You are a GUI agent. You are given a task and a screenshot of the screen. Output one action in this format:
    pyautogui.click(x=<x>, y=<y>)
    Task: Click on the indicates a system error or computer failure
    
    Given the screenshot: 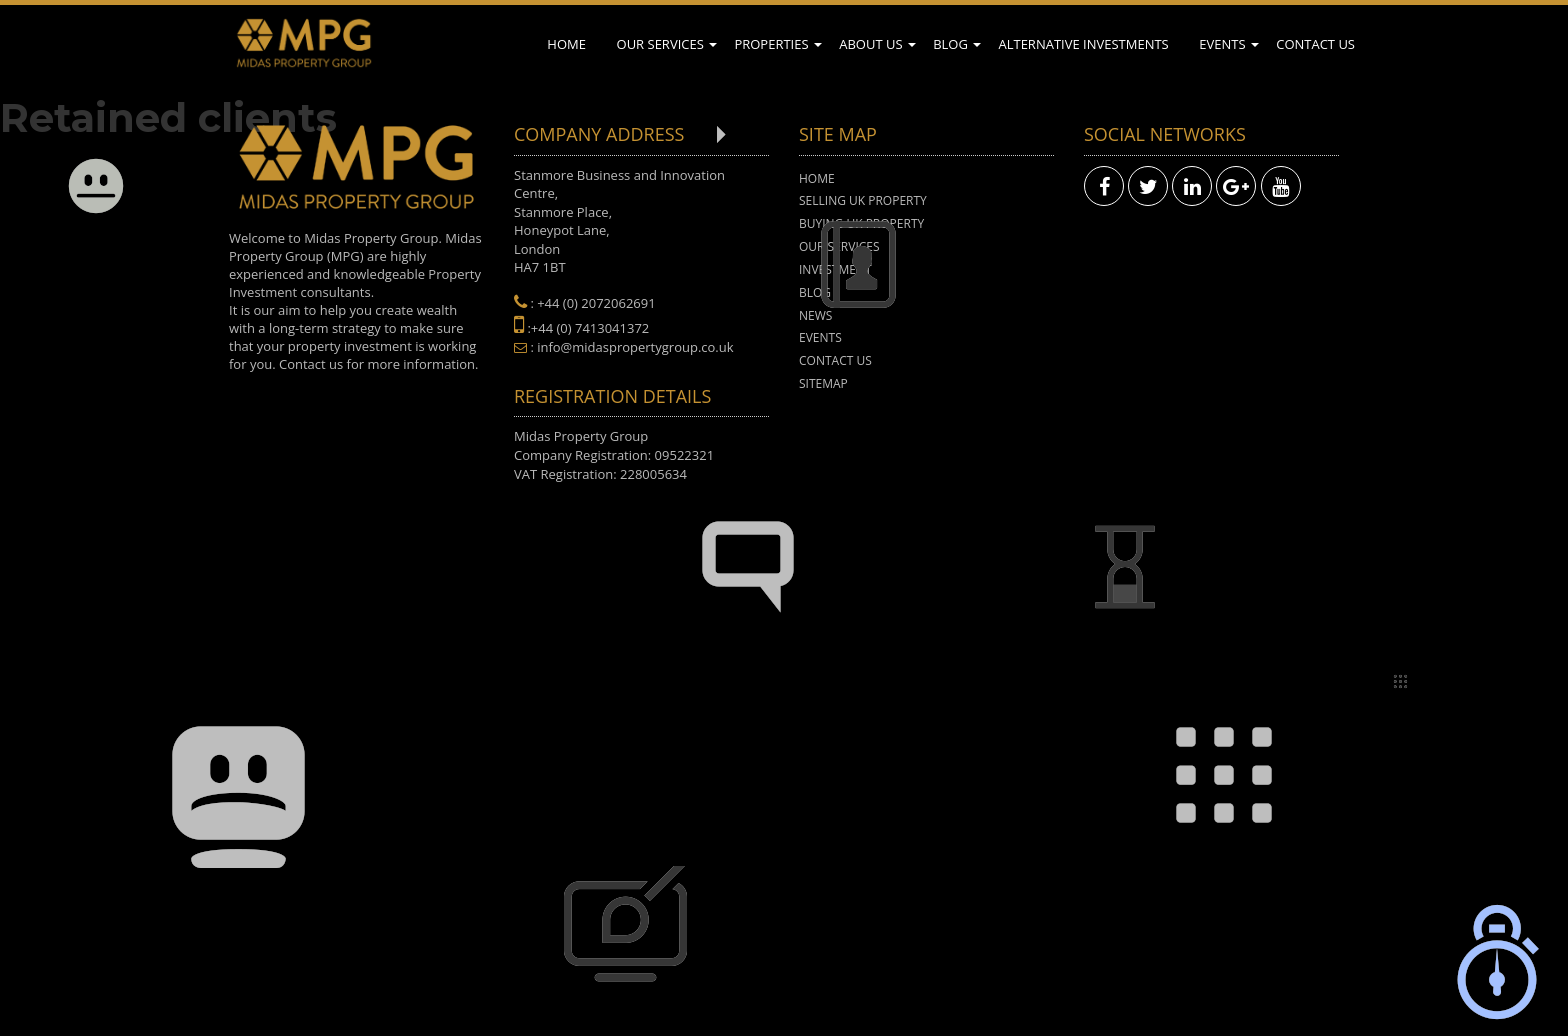 What is the action you would take?
    pyautogui.click(x=238, y=792)
    